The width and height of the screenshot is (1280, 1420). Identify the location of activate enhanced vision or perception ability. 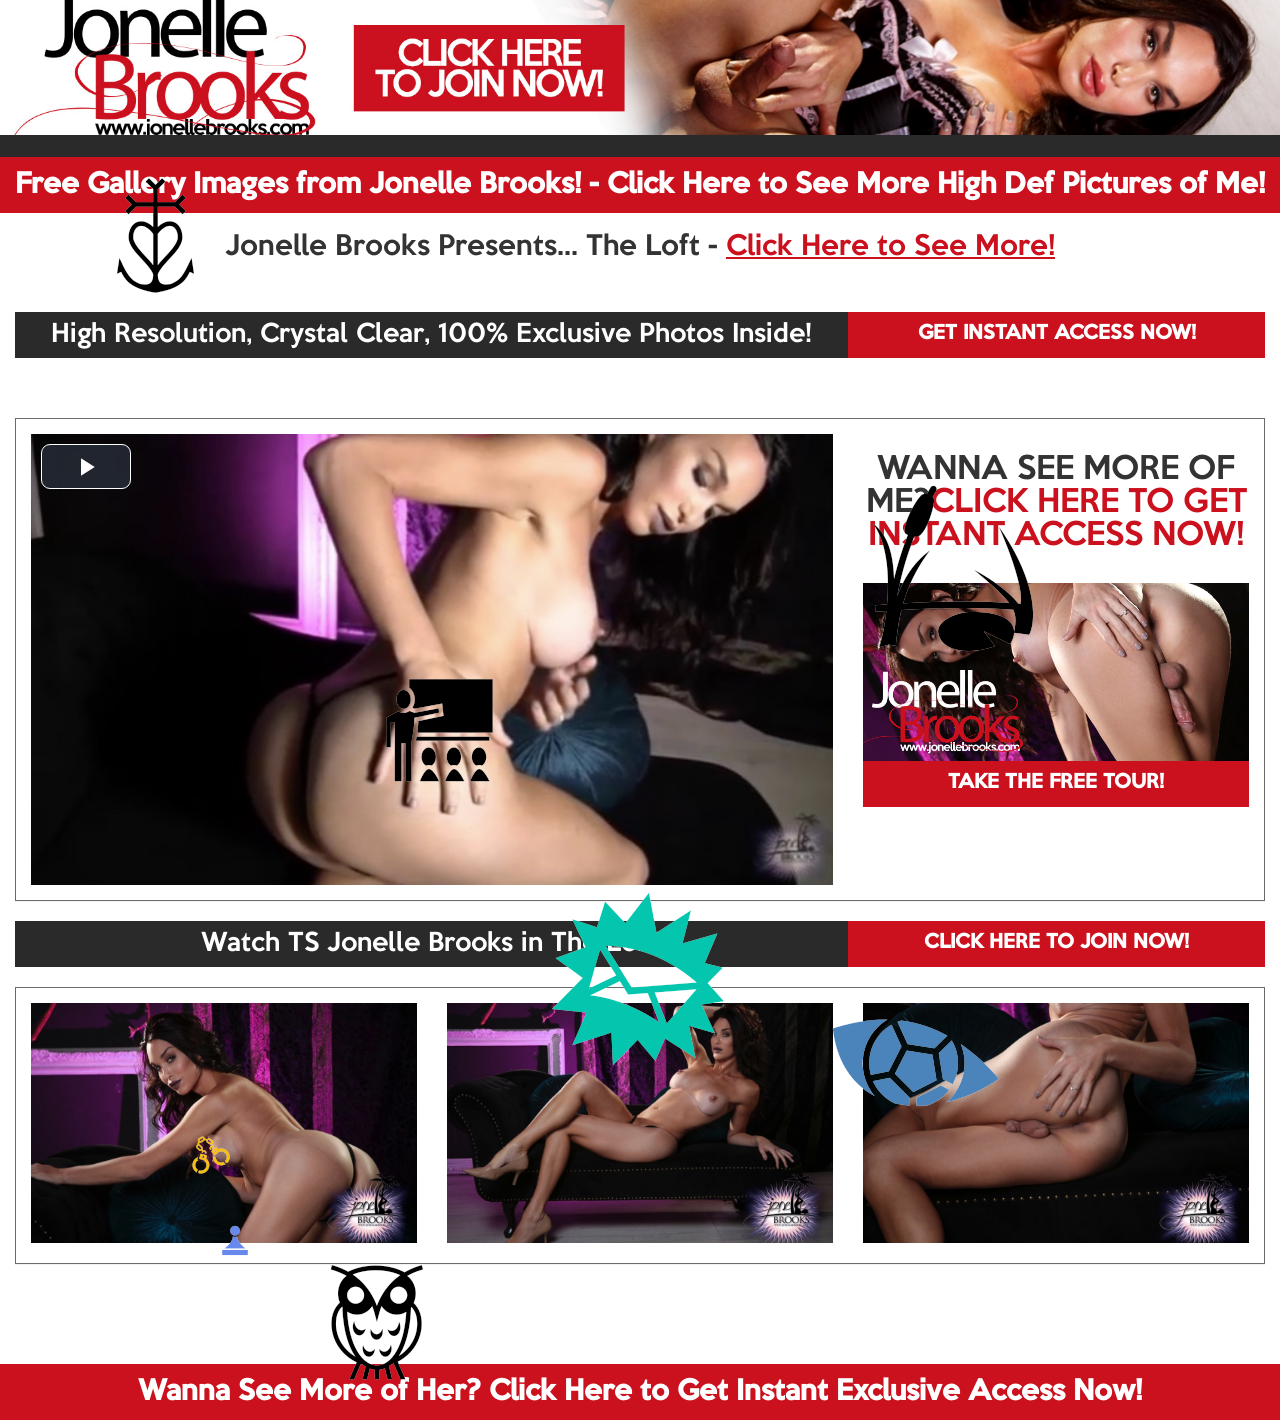
(915, 1067).